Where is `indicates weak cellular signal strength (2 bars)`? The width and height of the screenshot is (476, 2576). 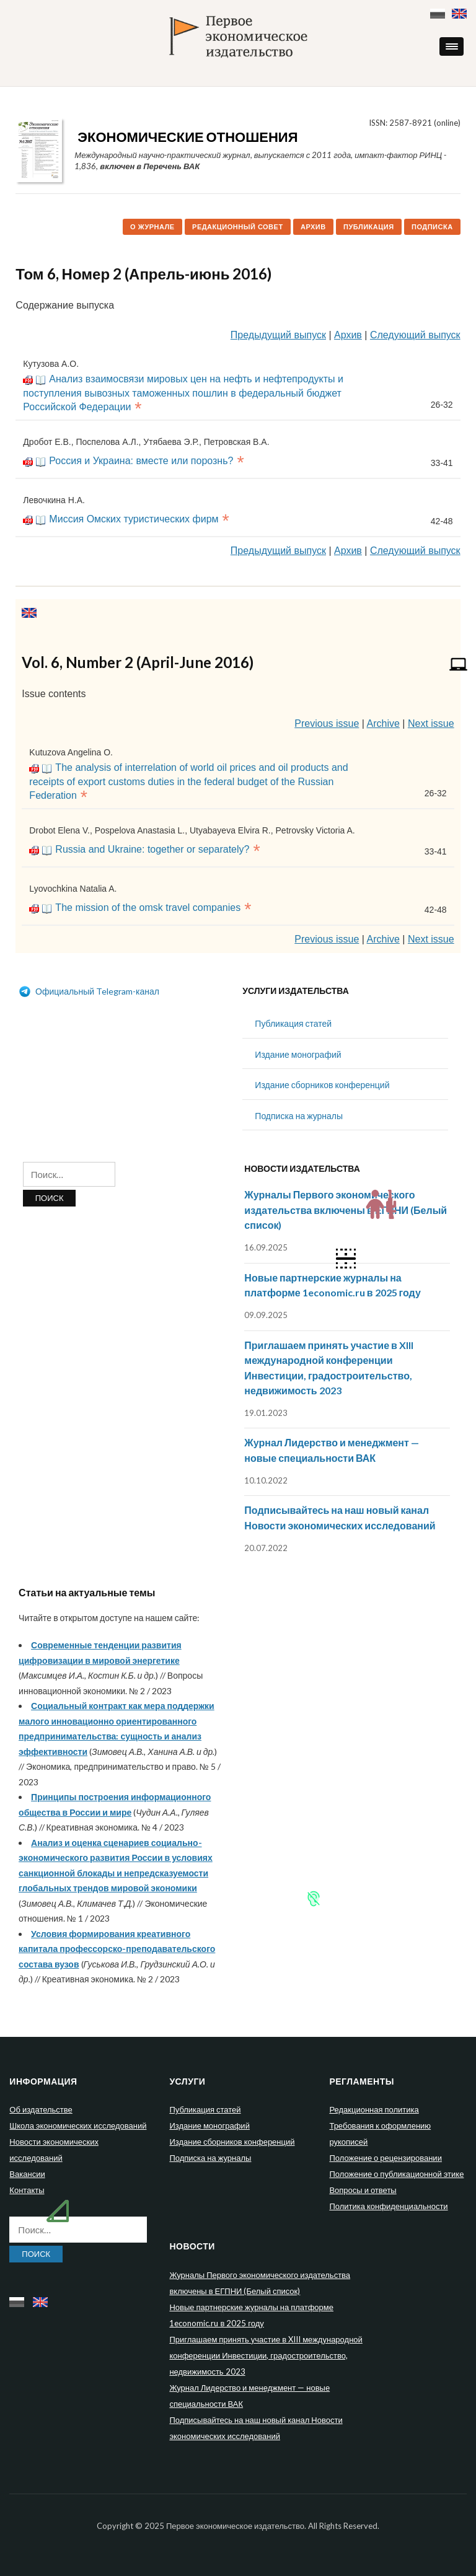 indicates weak cellular signal strength (2 bars) is located at coordinates (58, 2211).